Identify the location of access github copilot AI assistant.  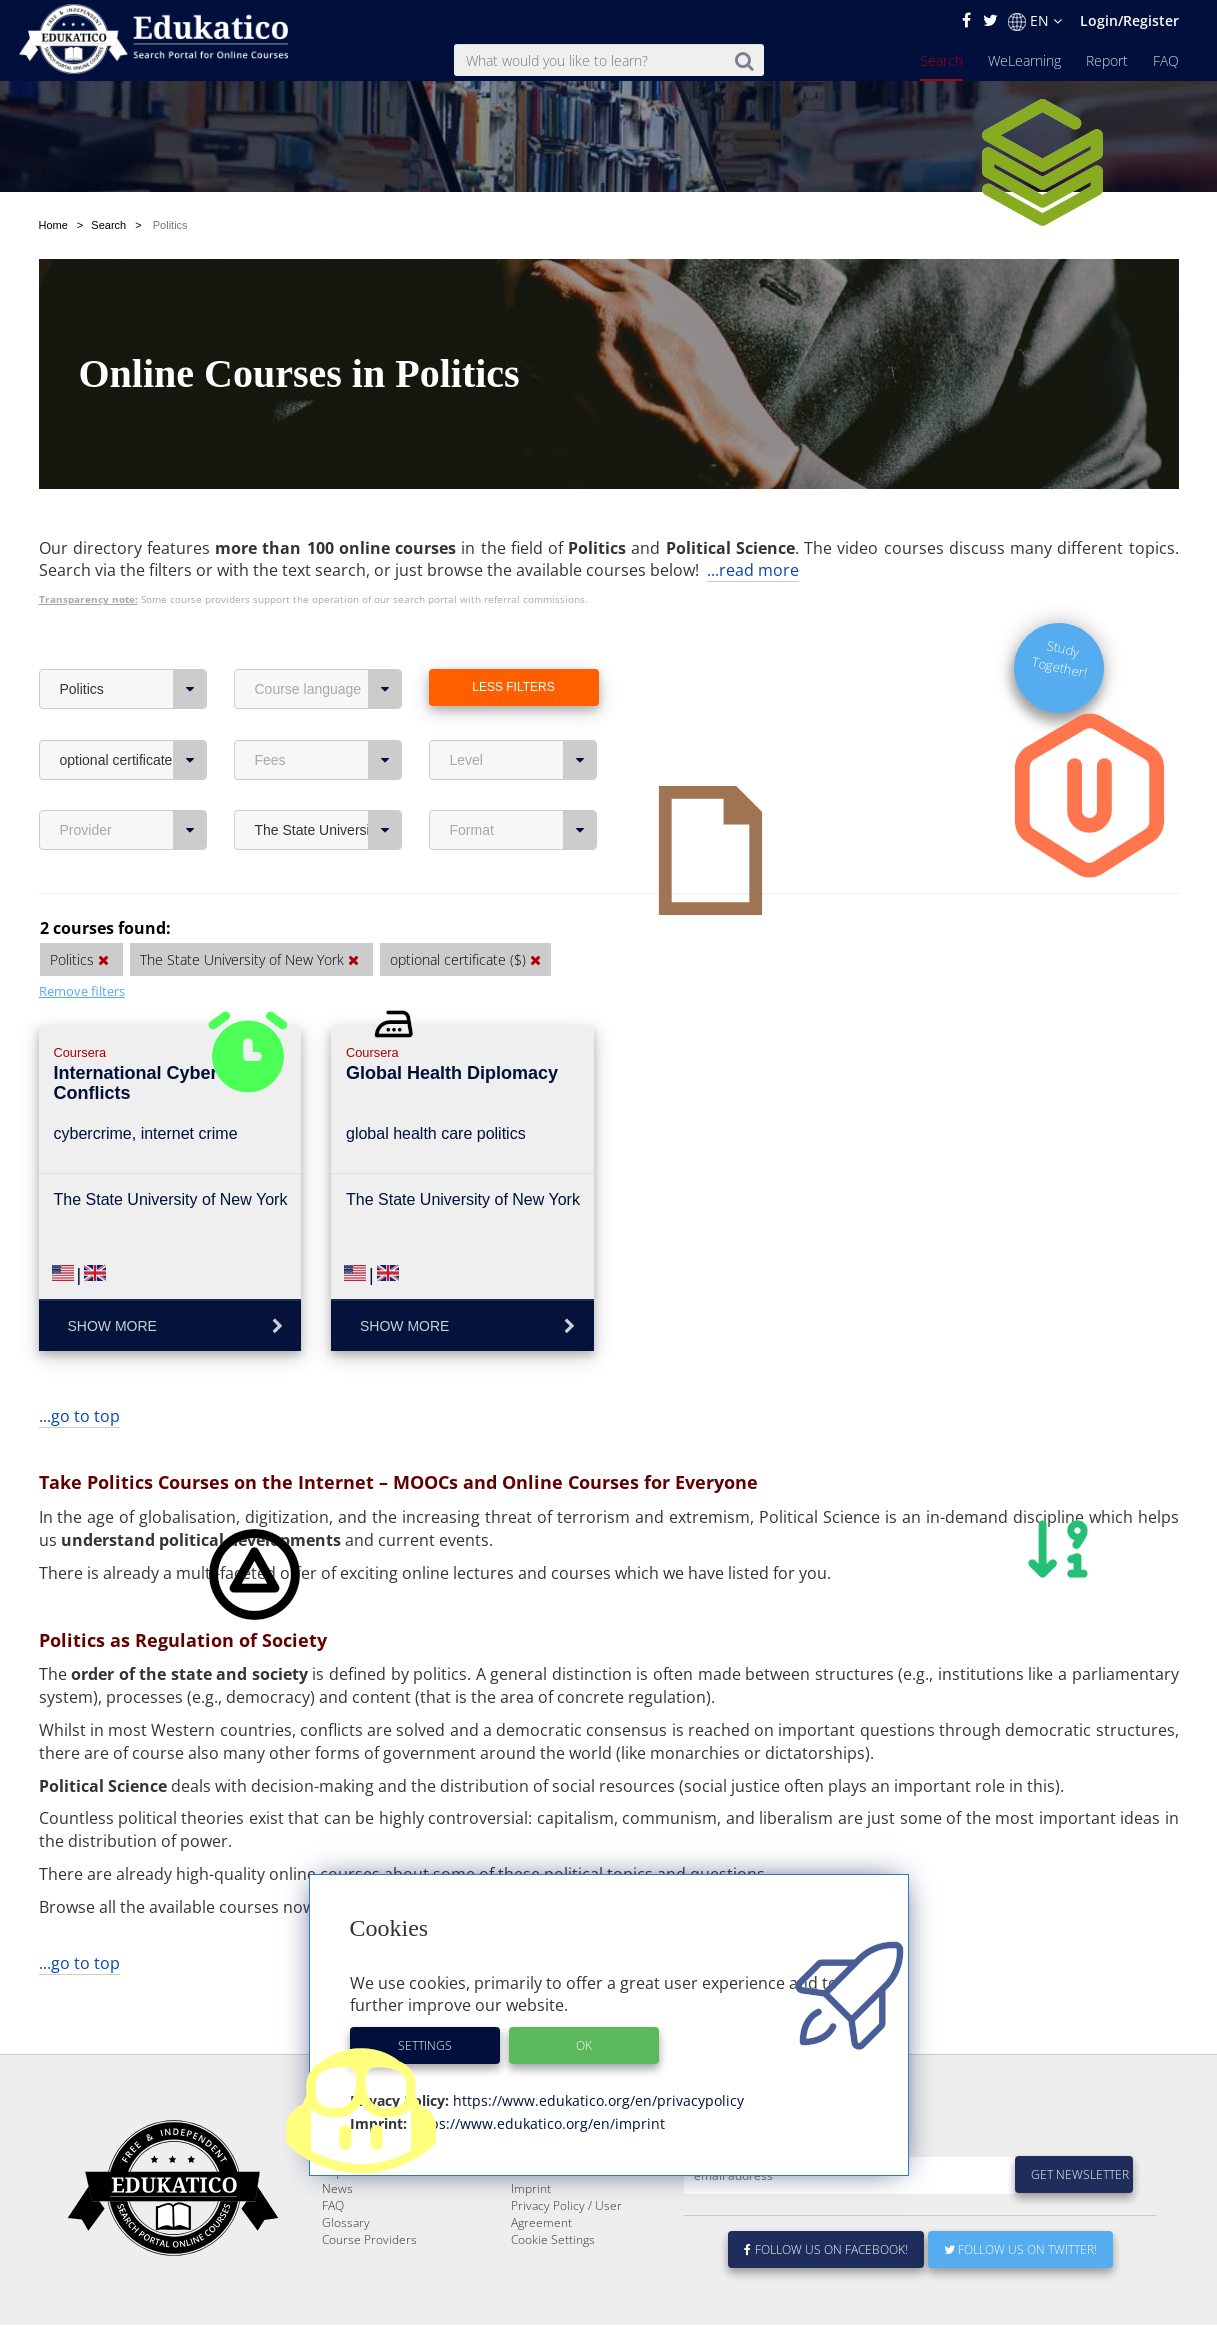
(361, 2111).